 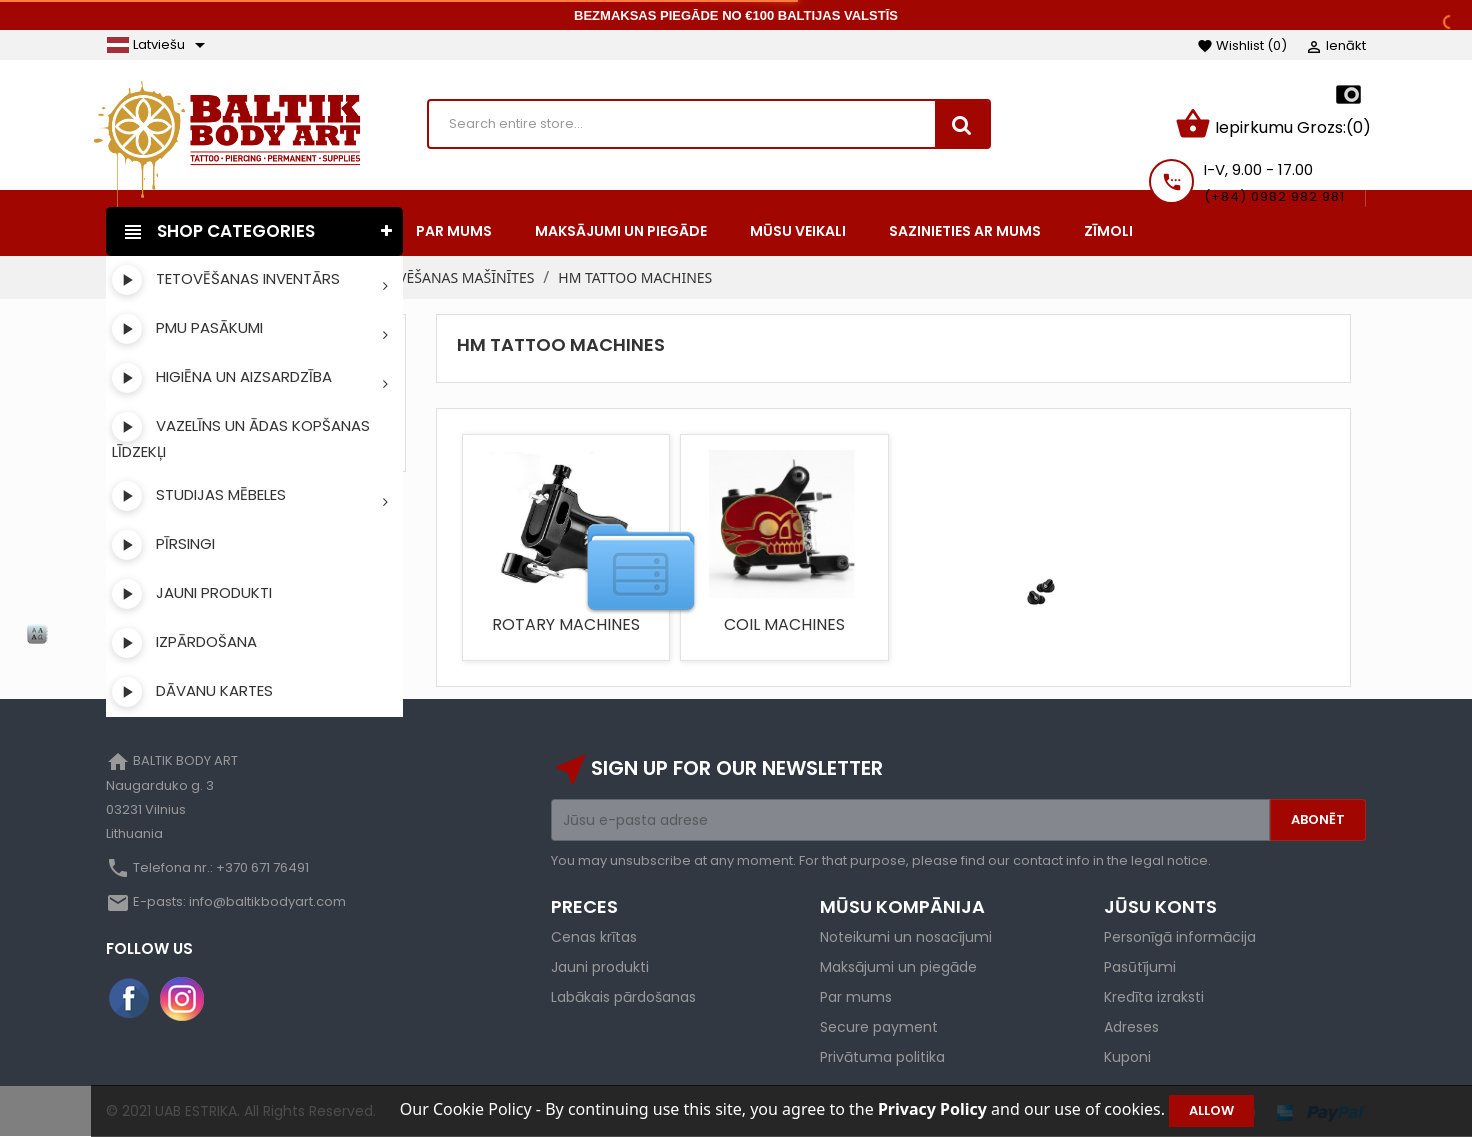 What do you see at coordinates (1348, 93) in the screenshot?
I see `ipod shuffle device in sidebar` at bounding box center [1348, 93].